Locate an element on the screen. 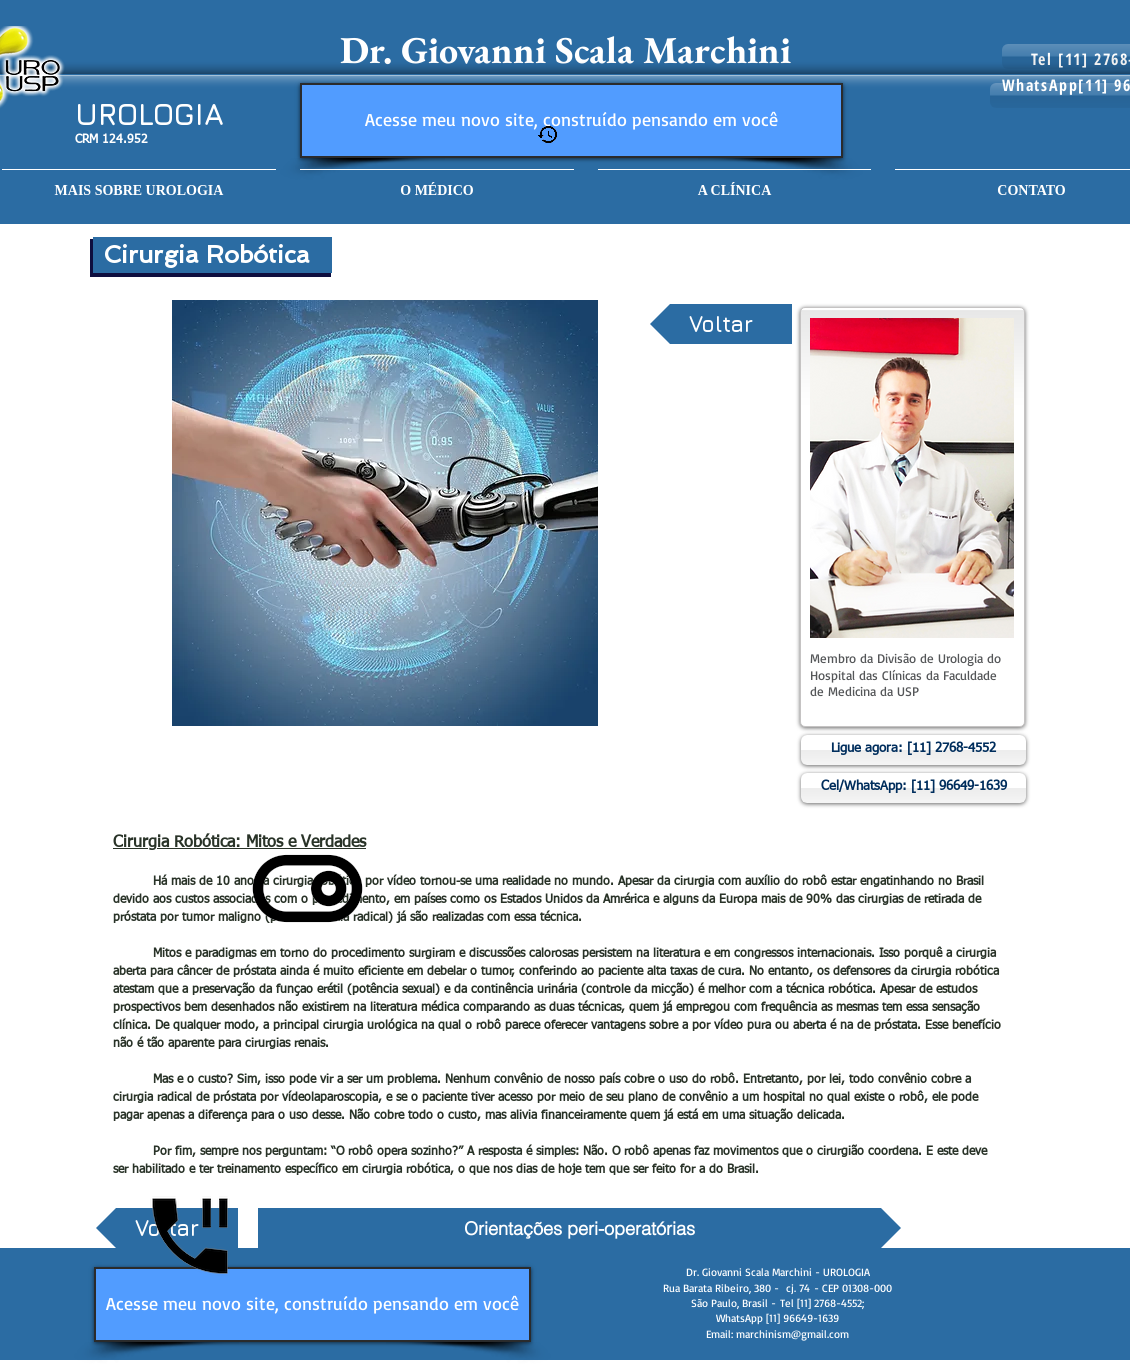 The height and width of the screenshot is (1368, 1130). view browsing or activity history is located at coordinates (547, 134).